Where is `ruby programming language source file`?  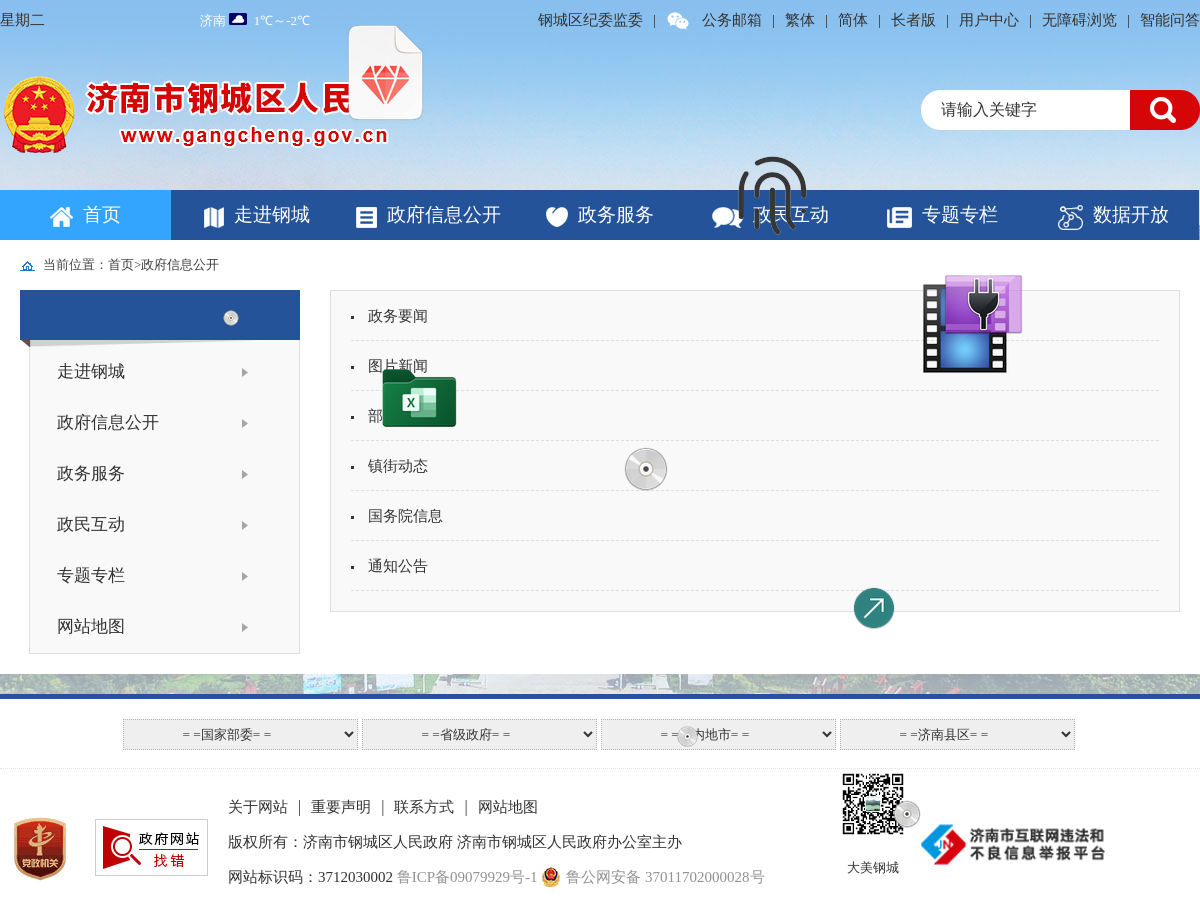
ruby programming language source file is located at coordinates (385, 72).